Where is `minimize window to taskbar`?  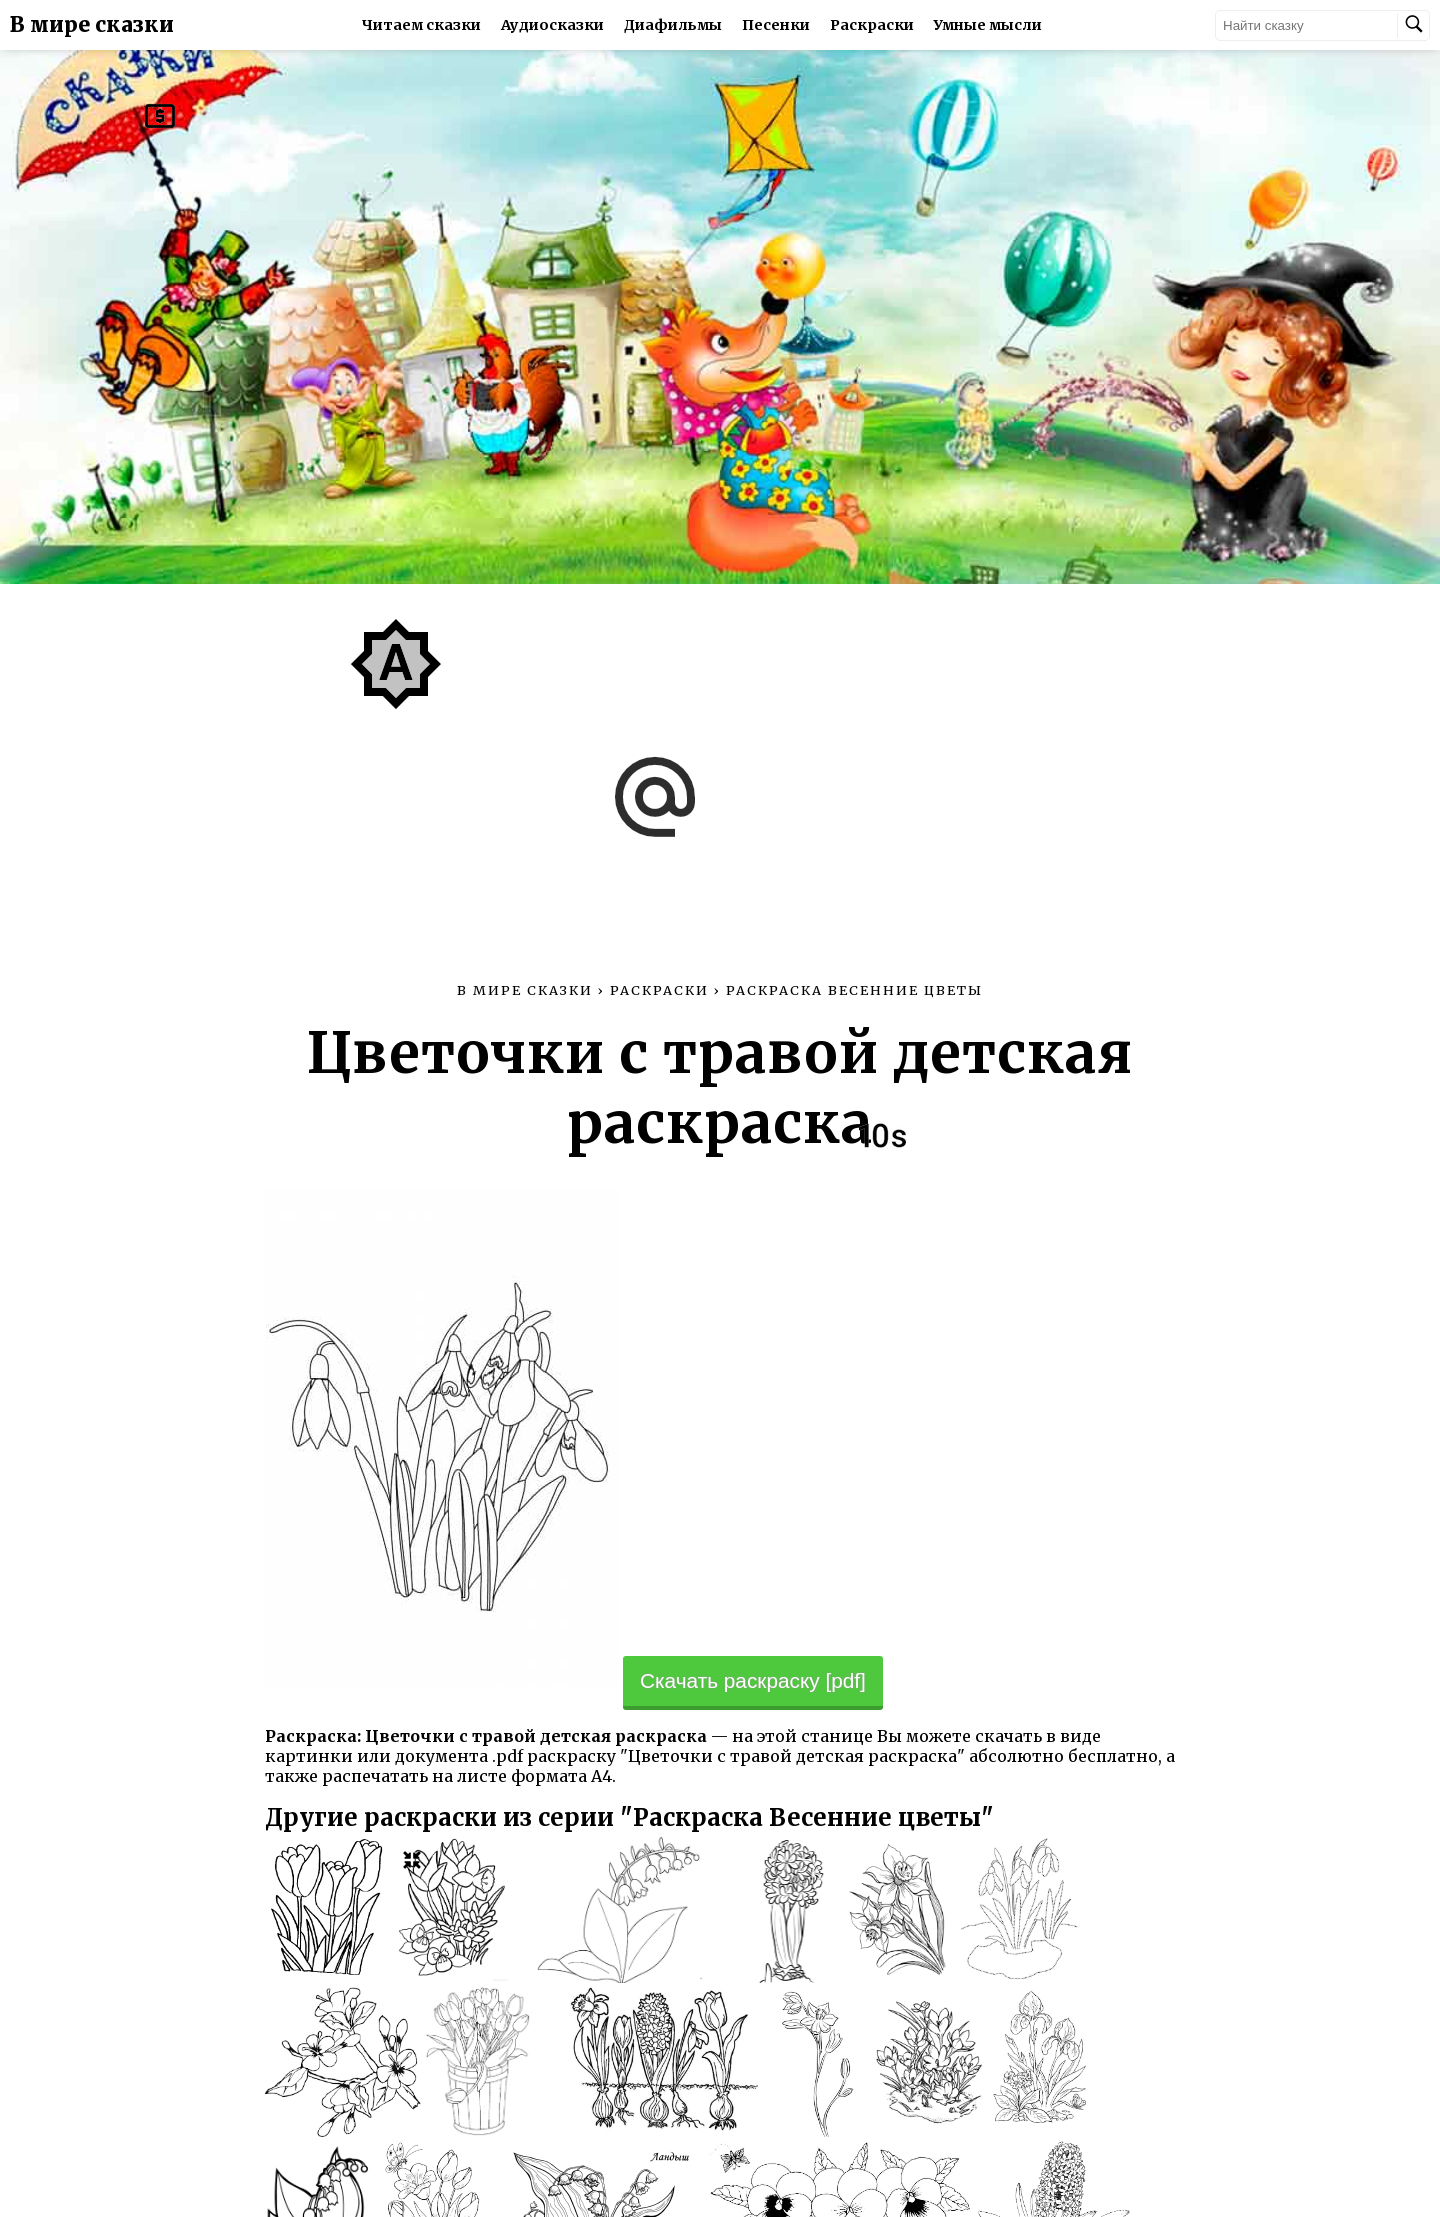
minimize window to taskbar is located at coordinates (412, 1860).